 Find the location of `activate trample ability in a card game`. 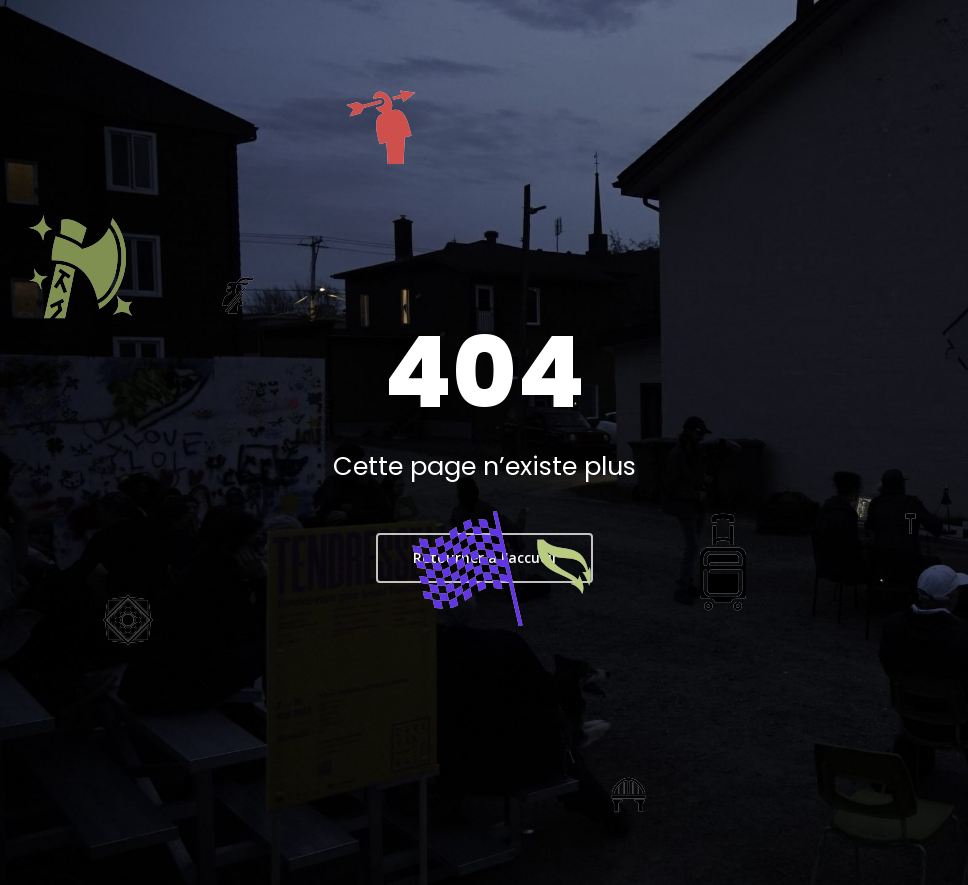

activate trample ability in a card game is located at coordinates (910, 523).